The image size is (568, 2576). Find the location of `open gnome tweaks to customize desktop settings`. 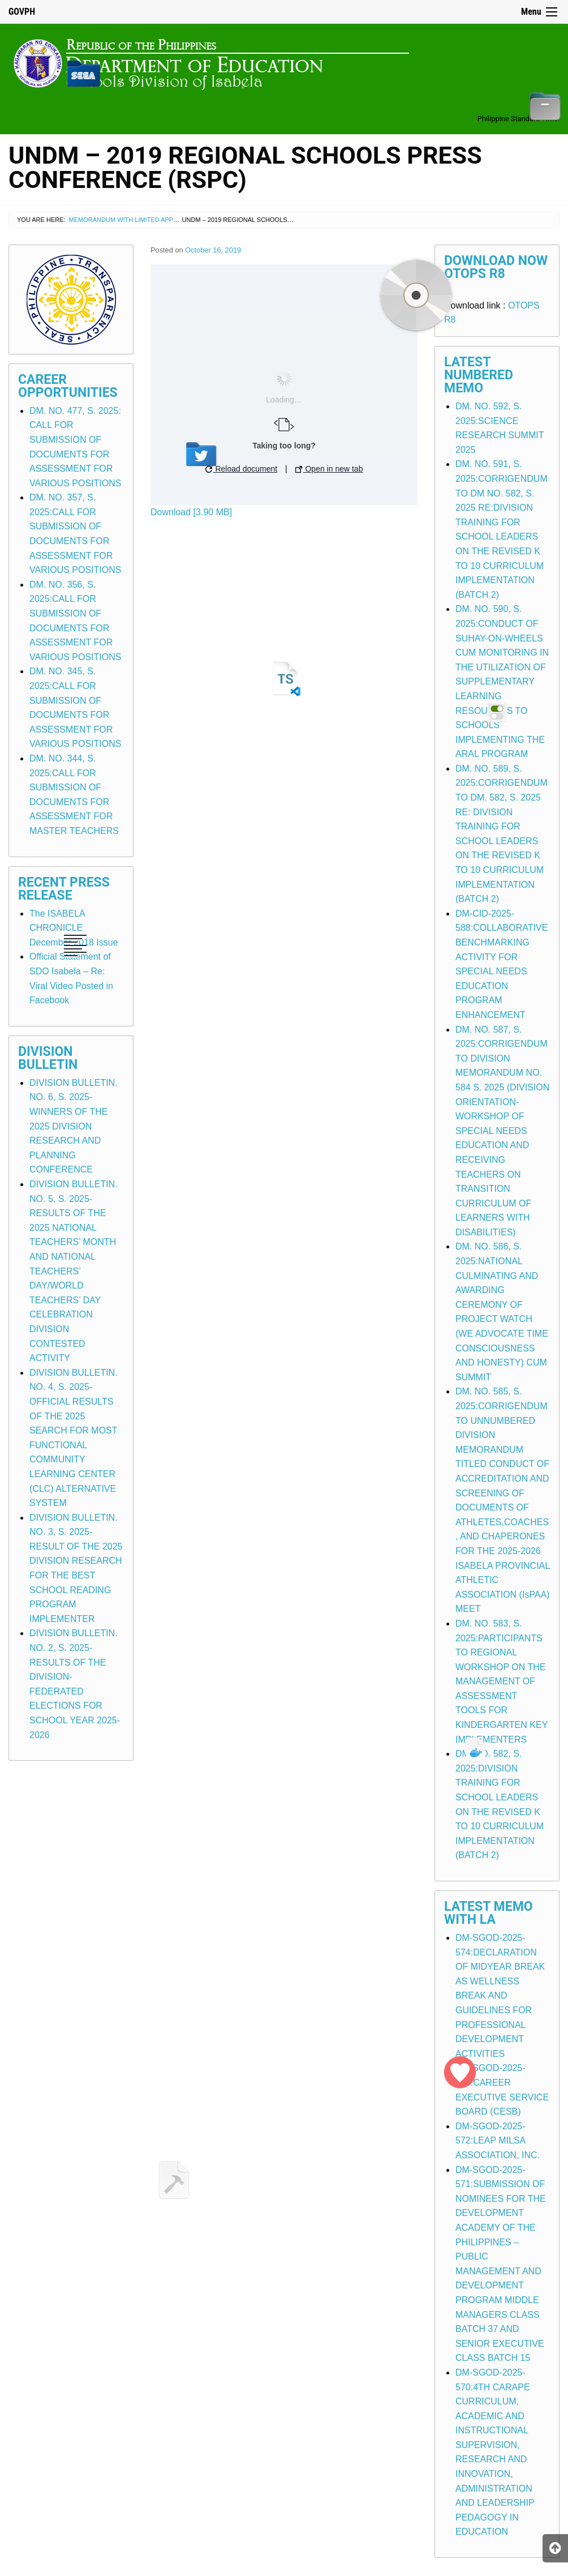

open gnome tweaks to customize desktop settings is located at coordinates (497, 712).